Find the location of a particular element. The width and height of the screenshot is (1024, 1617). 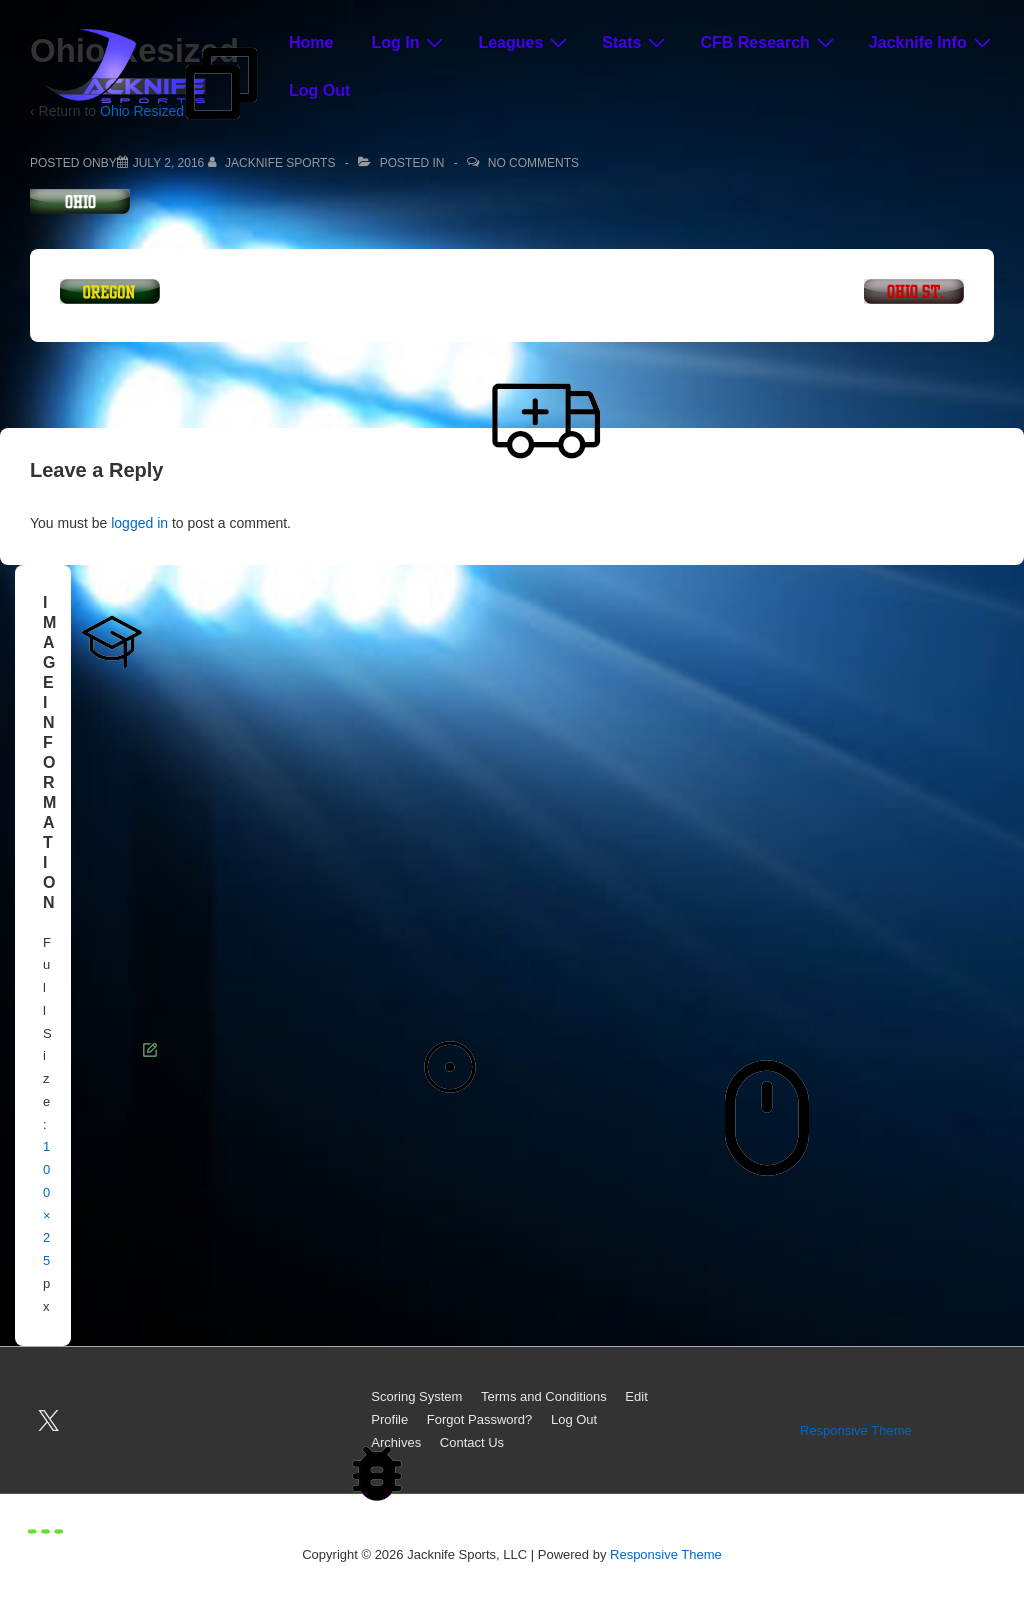

adjust mouse or pointer settings is located at coordinates (767, 1118).